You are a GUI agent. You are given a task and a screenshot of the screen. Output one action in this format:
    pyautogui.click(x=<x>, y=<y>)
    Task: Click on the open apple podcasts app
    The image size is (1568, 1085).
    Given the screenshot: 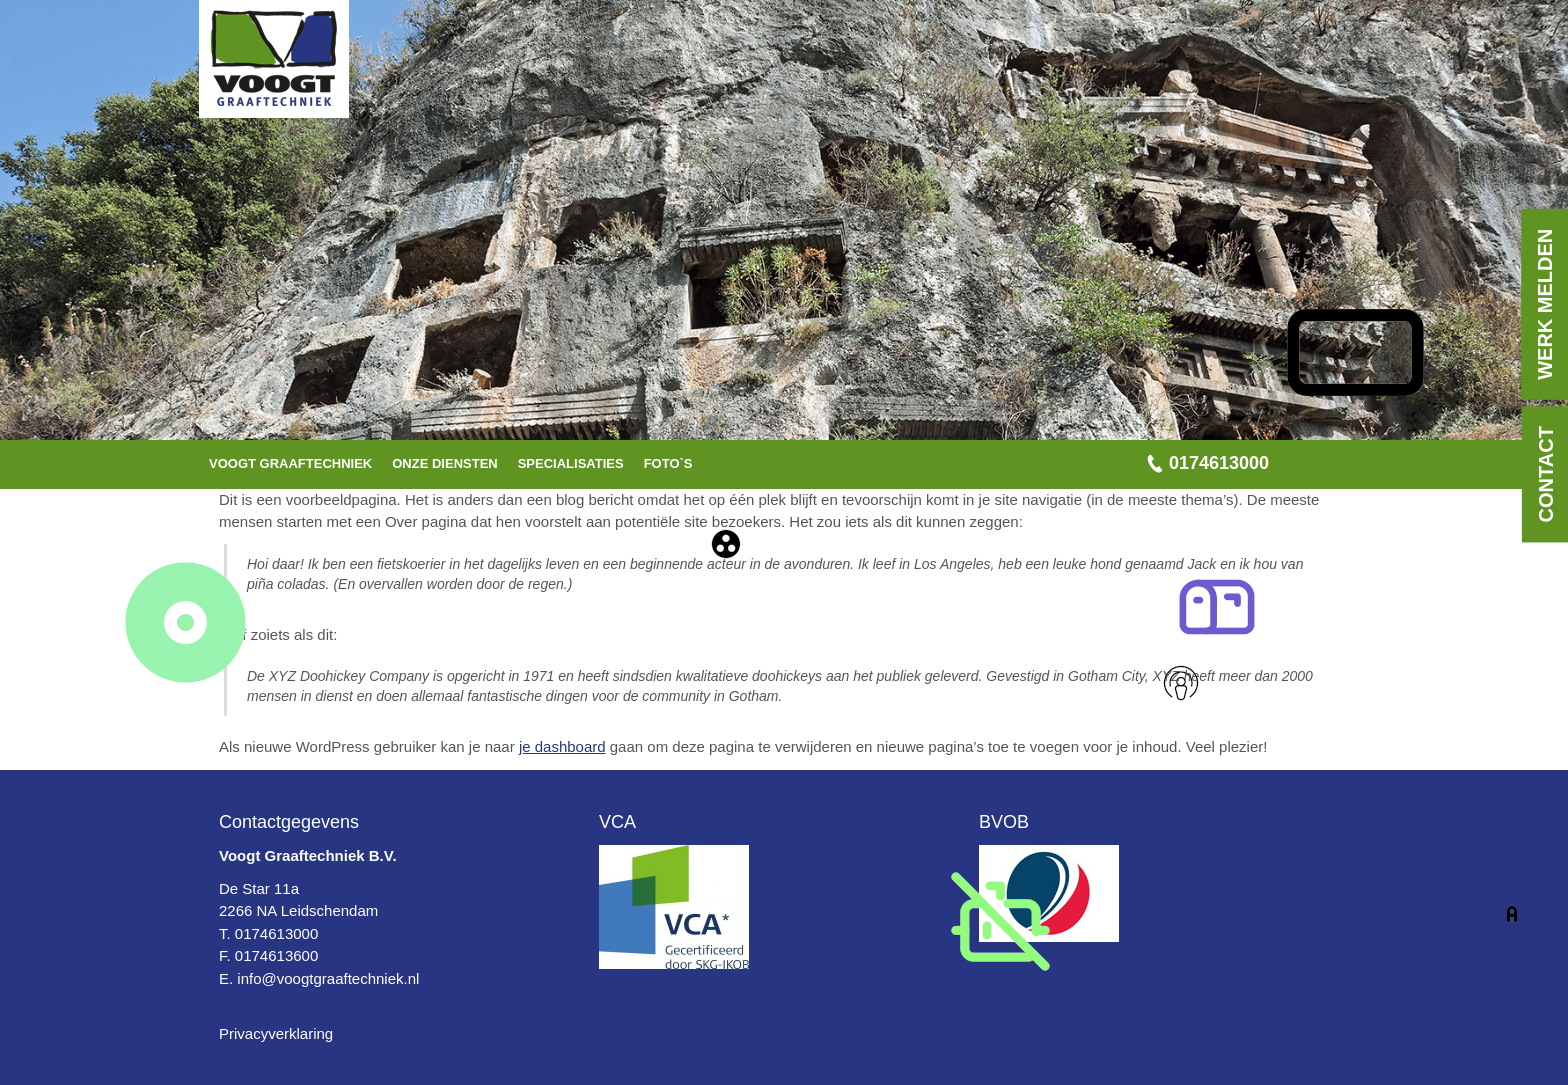 What is the action you would take?
    pyautogui.click(x=1181, y=683)
    